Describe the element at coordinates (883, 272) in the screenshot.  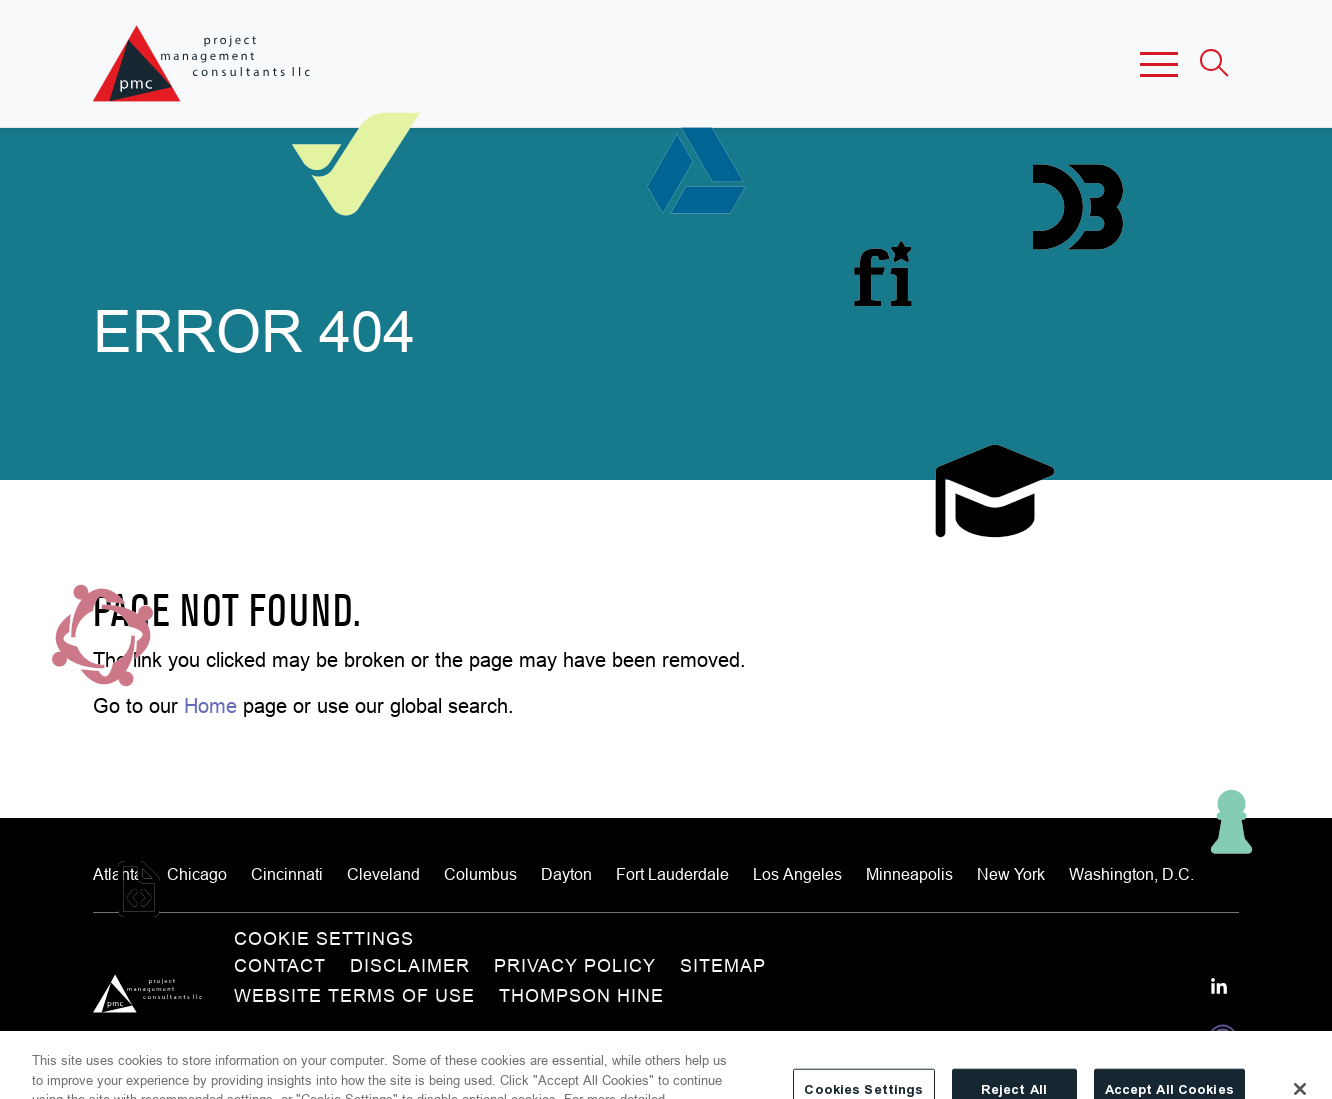
I see `fonticons brand logo` at that location.